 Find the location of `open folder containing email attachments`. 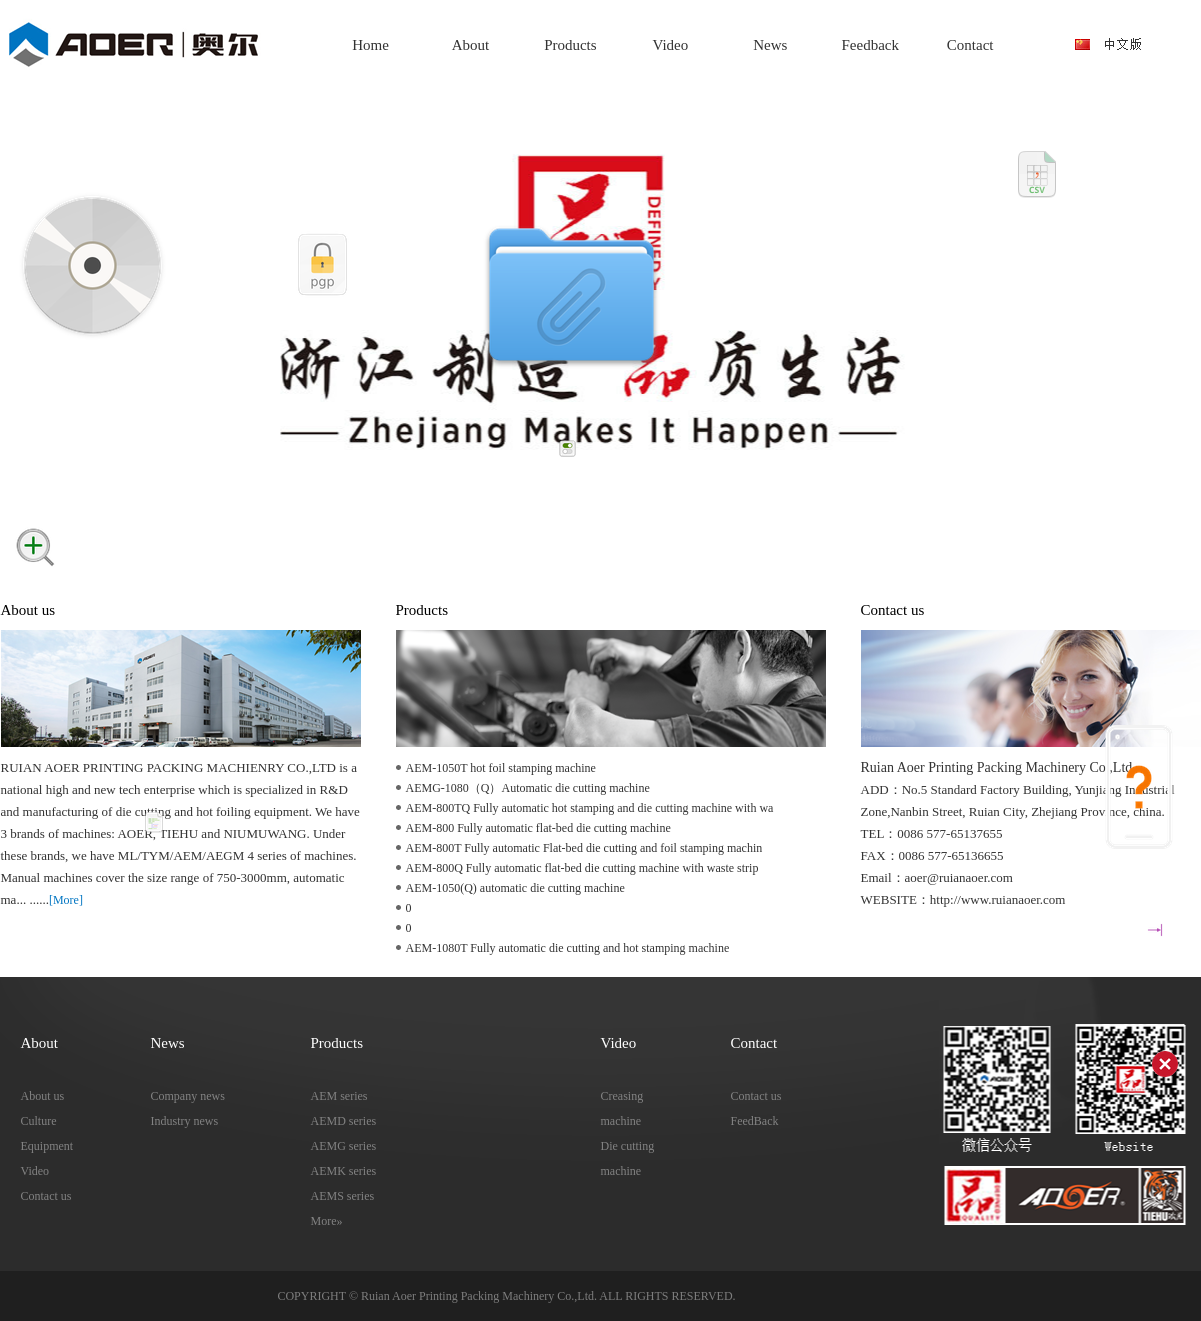

open folder containing email attachments is located at coordinates (571, 294).